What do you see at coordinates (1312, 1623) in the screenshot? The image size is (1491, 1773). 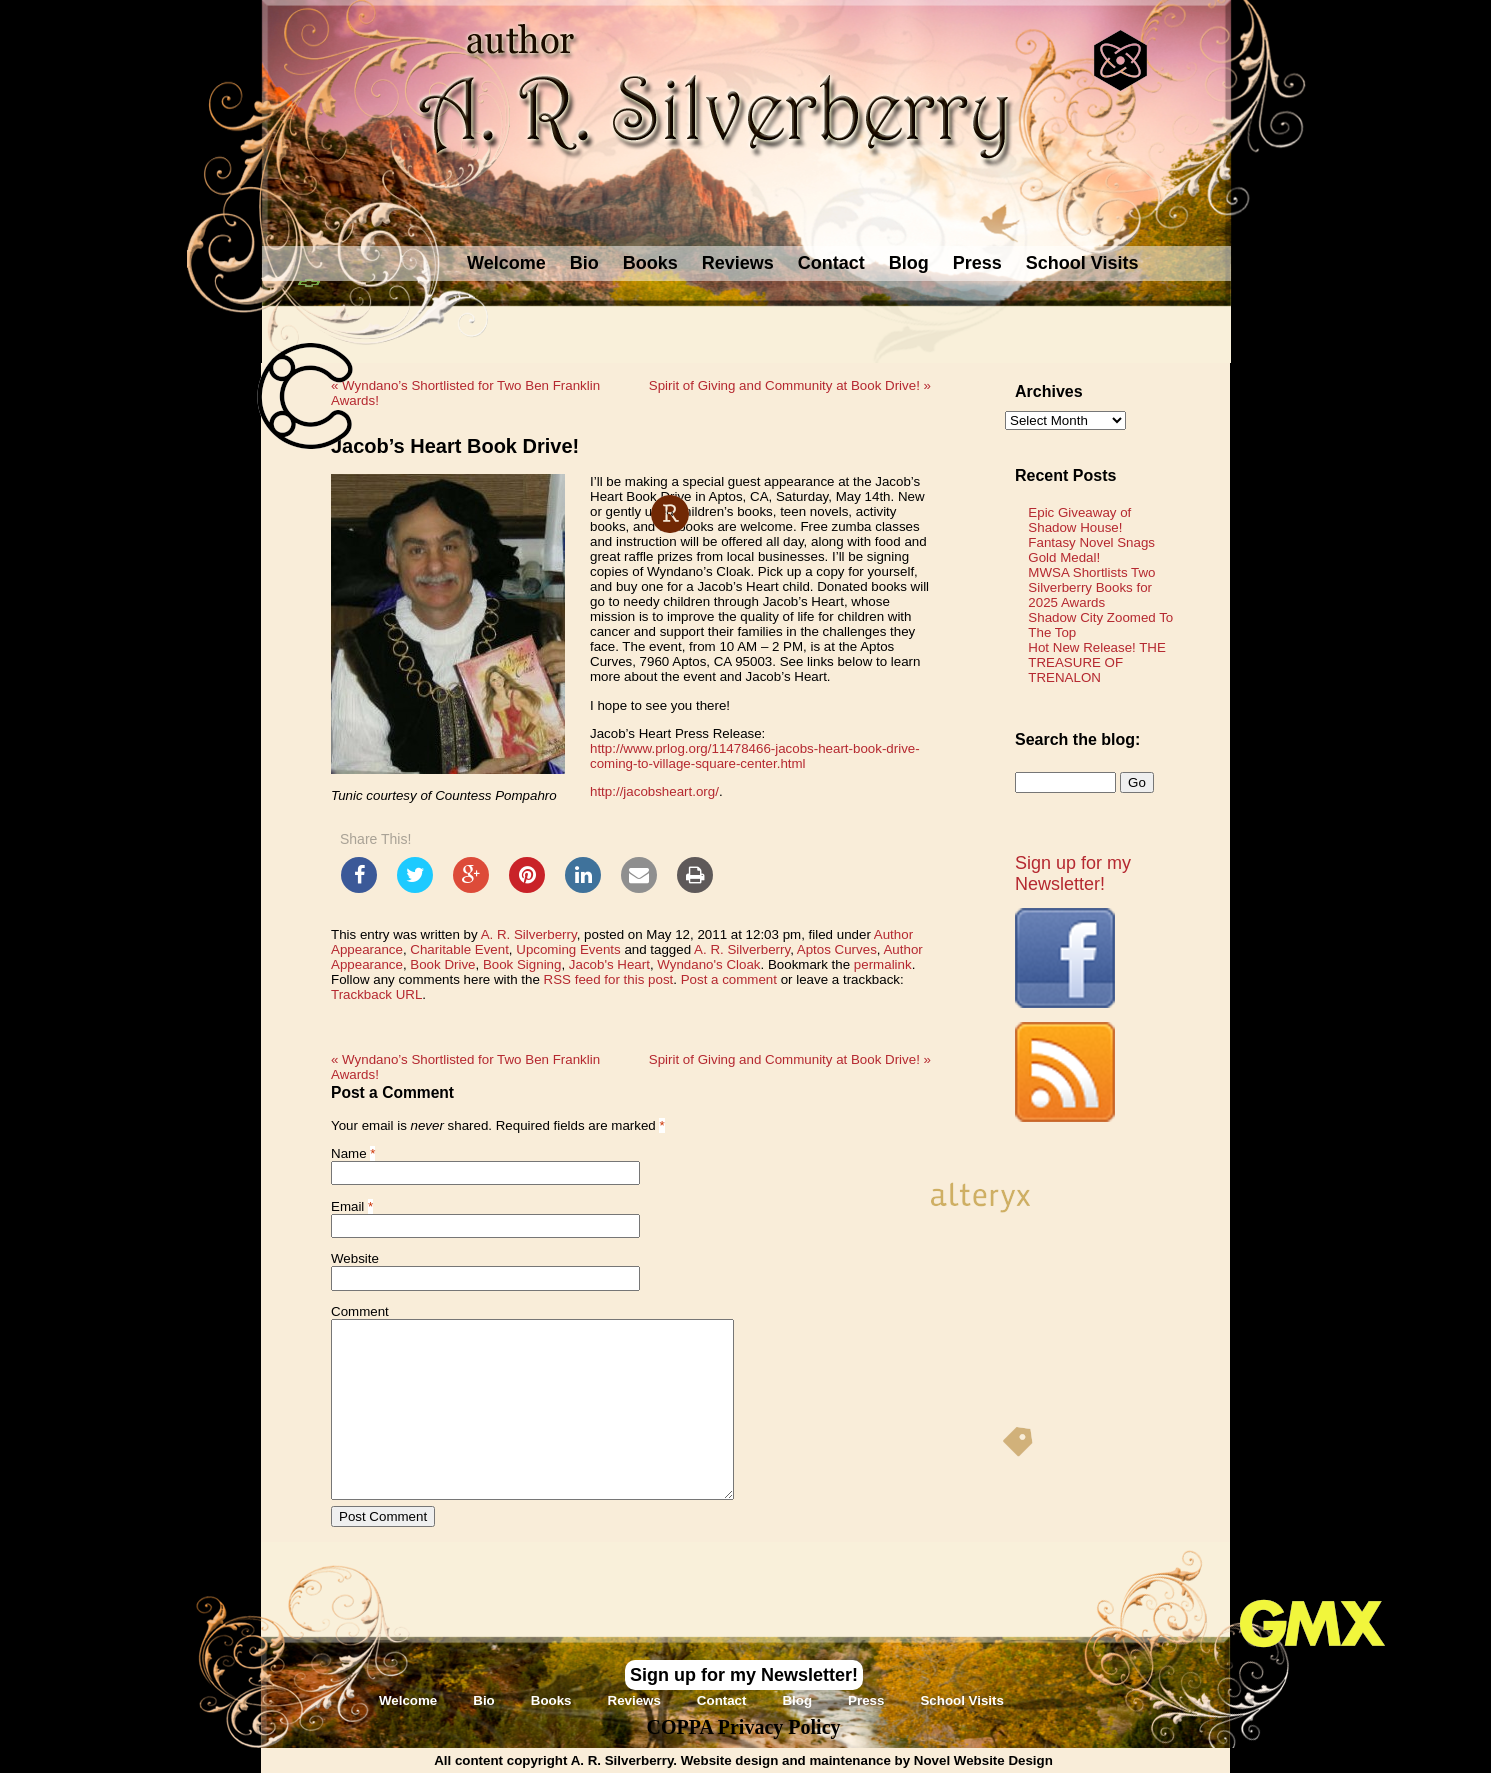 I see `open GMX email service` at bounding box center [1312, 1623].